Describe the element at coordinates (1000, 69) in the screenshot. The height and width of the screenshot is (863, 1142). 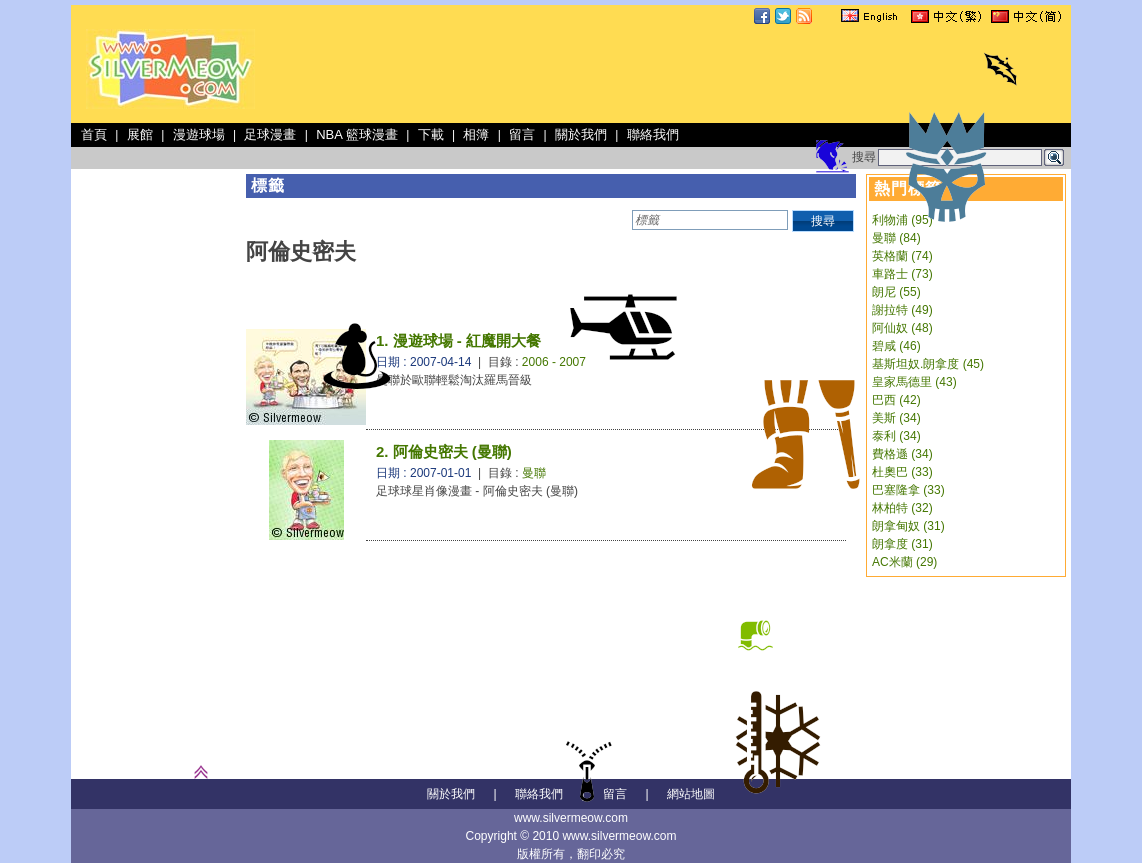
I see `indicates damage or injury status in a game` at that location.